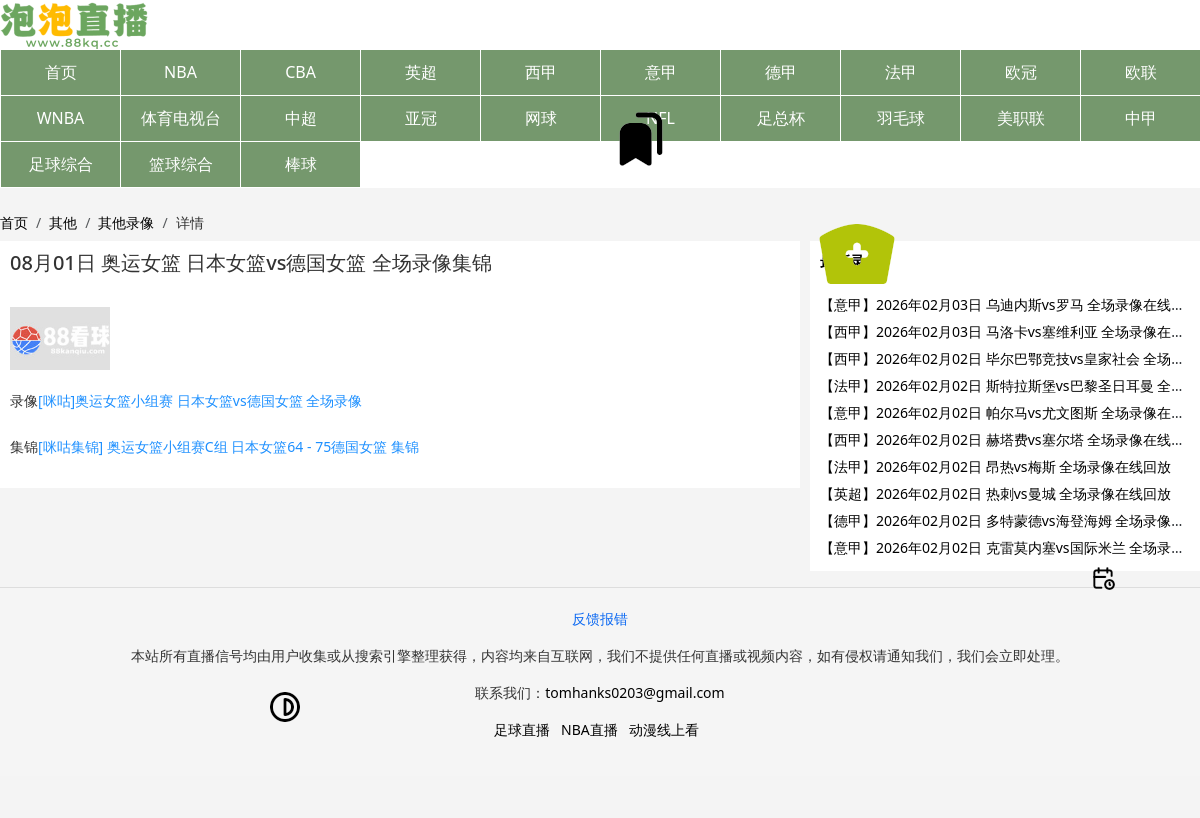  I want to click on view your saved bookmarks, so click(641, 139).